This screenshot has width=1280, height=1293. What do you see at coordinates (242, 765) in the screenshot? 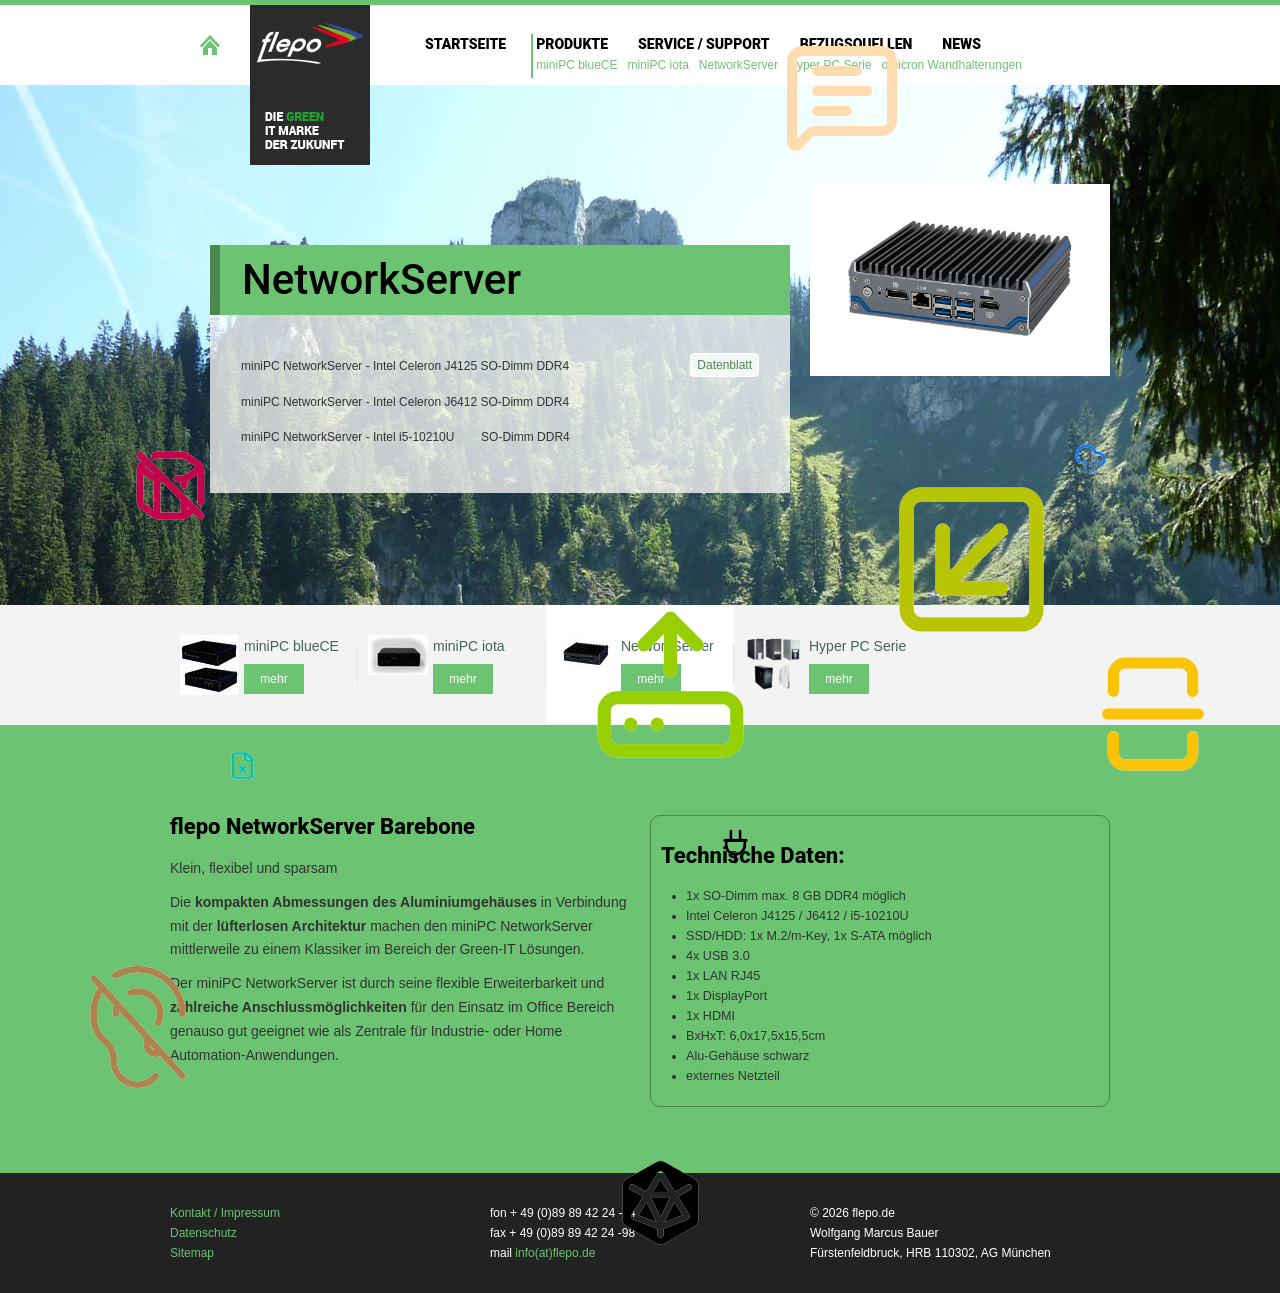
I see `delete or remove a file` at bounding box center [242, 765].